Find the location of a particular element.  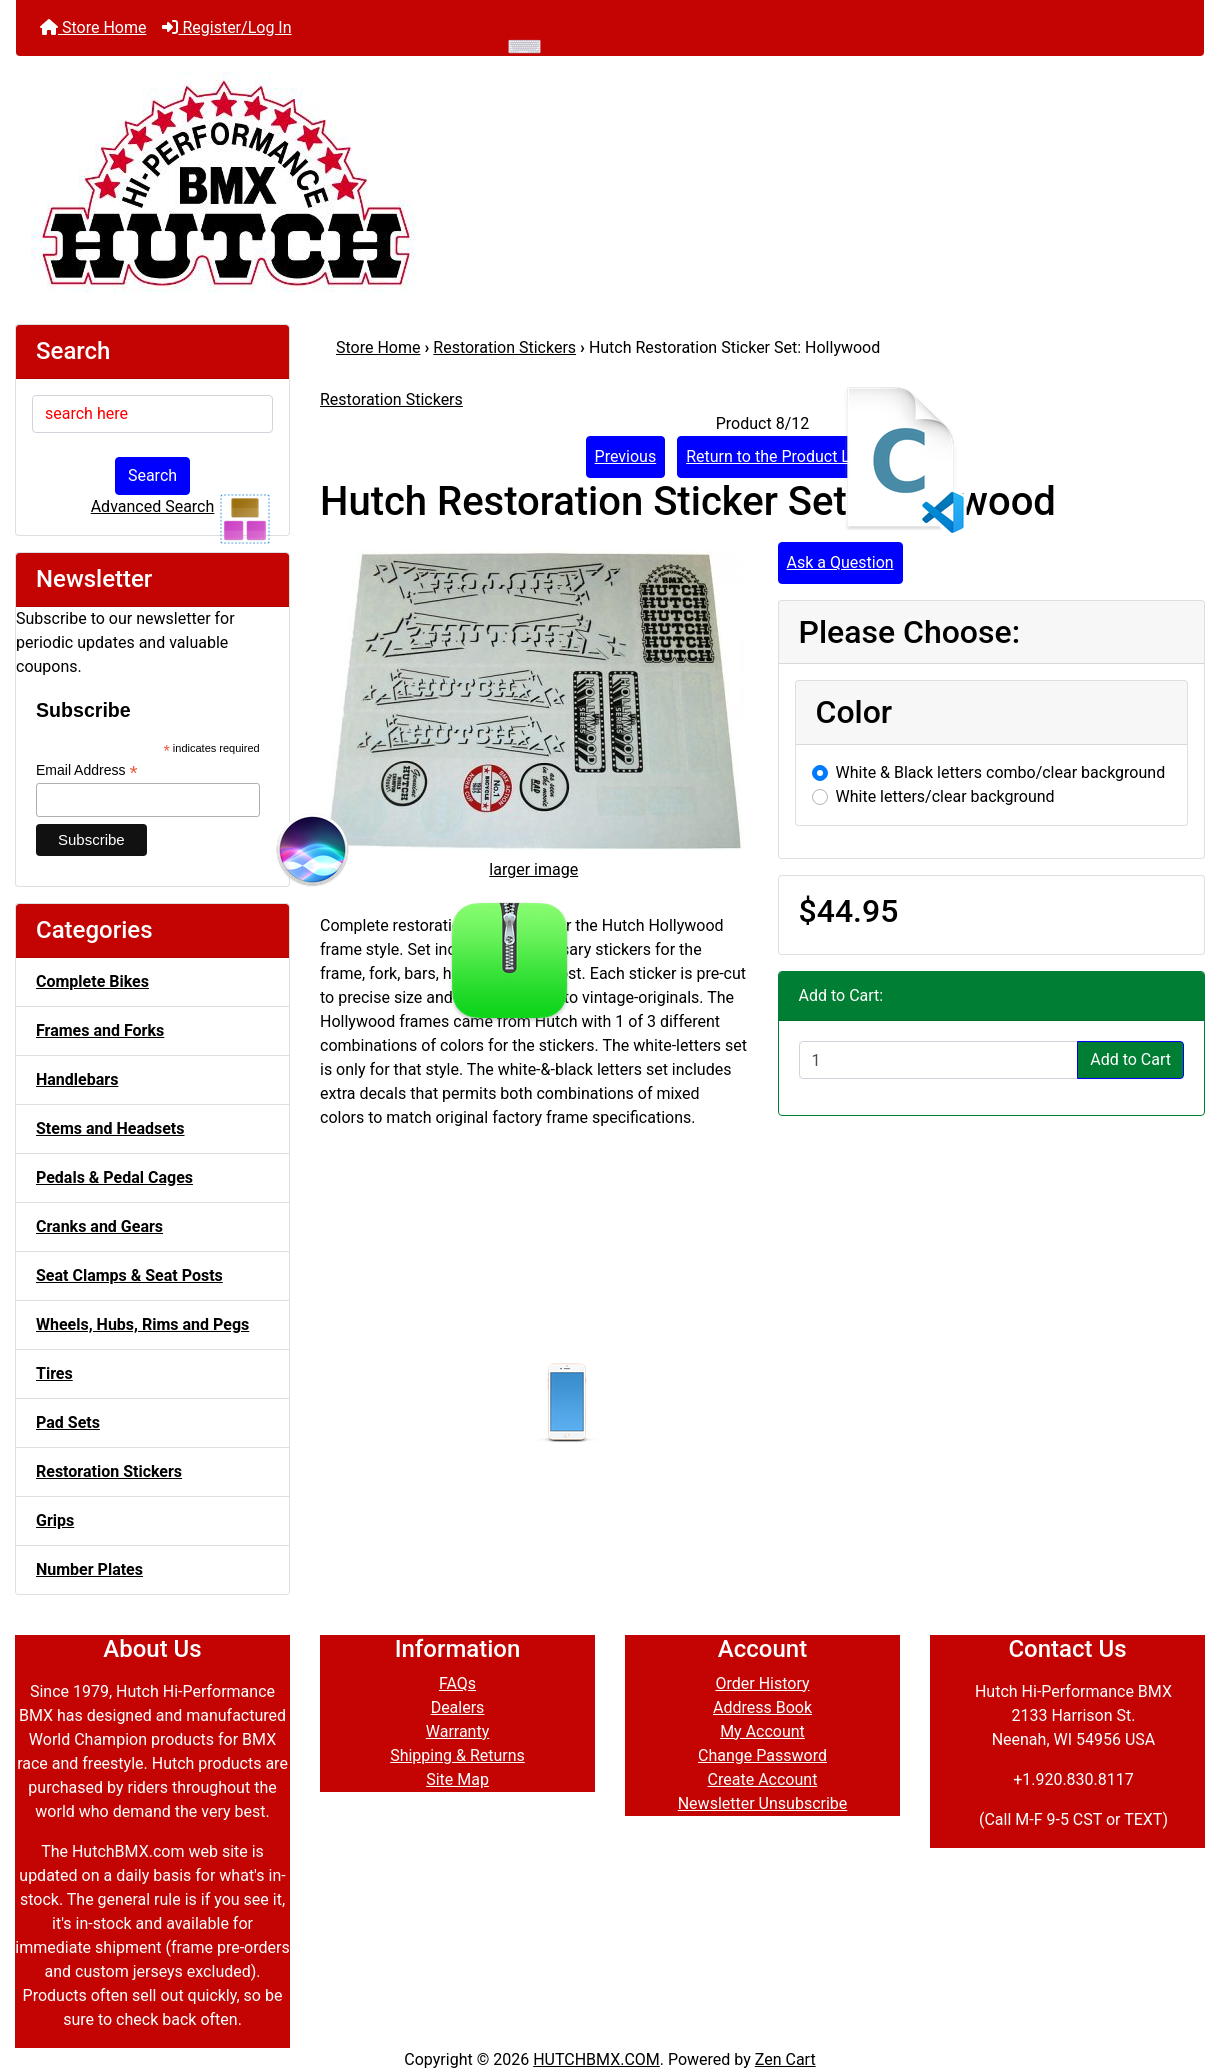

open archive utility to compress or extract files is located at coordinates (509, 960).